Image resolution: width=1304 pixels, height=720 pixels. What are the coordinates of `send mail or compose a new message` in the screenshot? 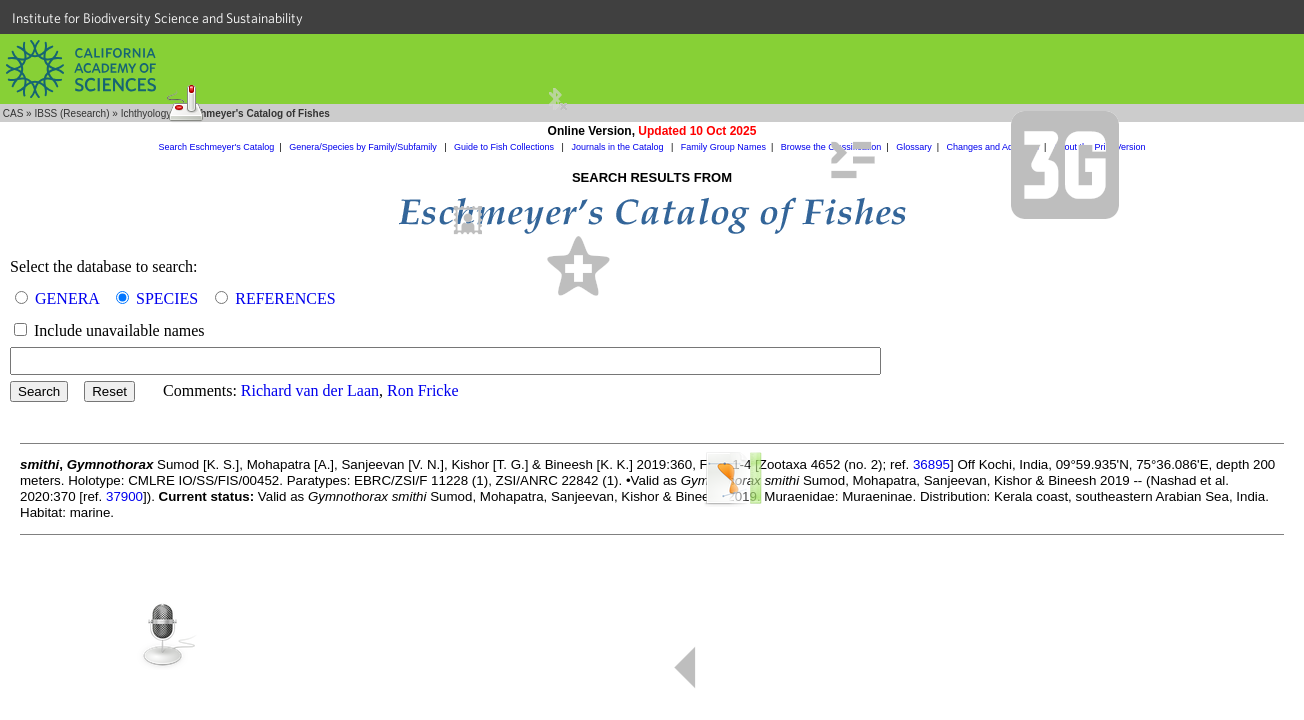 It's located at (467, 221).